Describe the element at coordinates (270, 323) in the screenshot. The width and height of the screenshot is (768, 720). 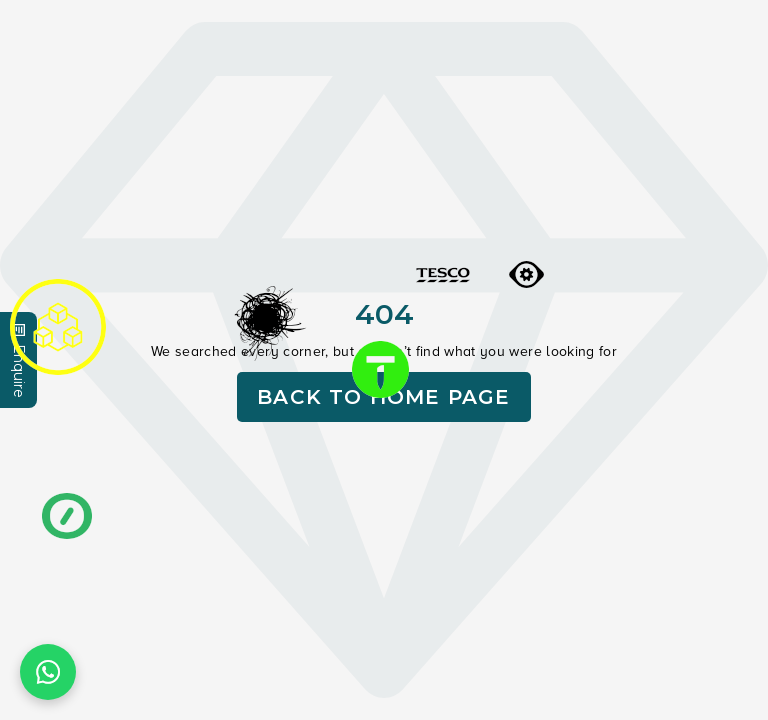
I see `visit habr technology blog platform` at that location.